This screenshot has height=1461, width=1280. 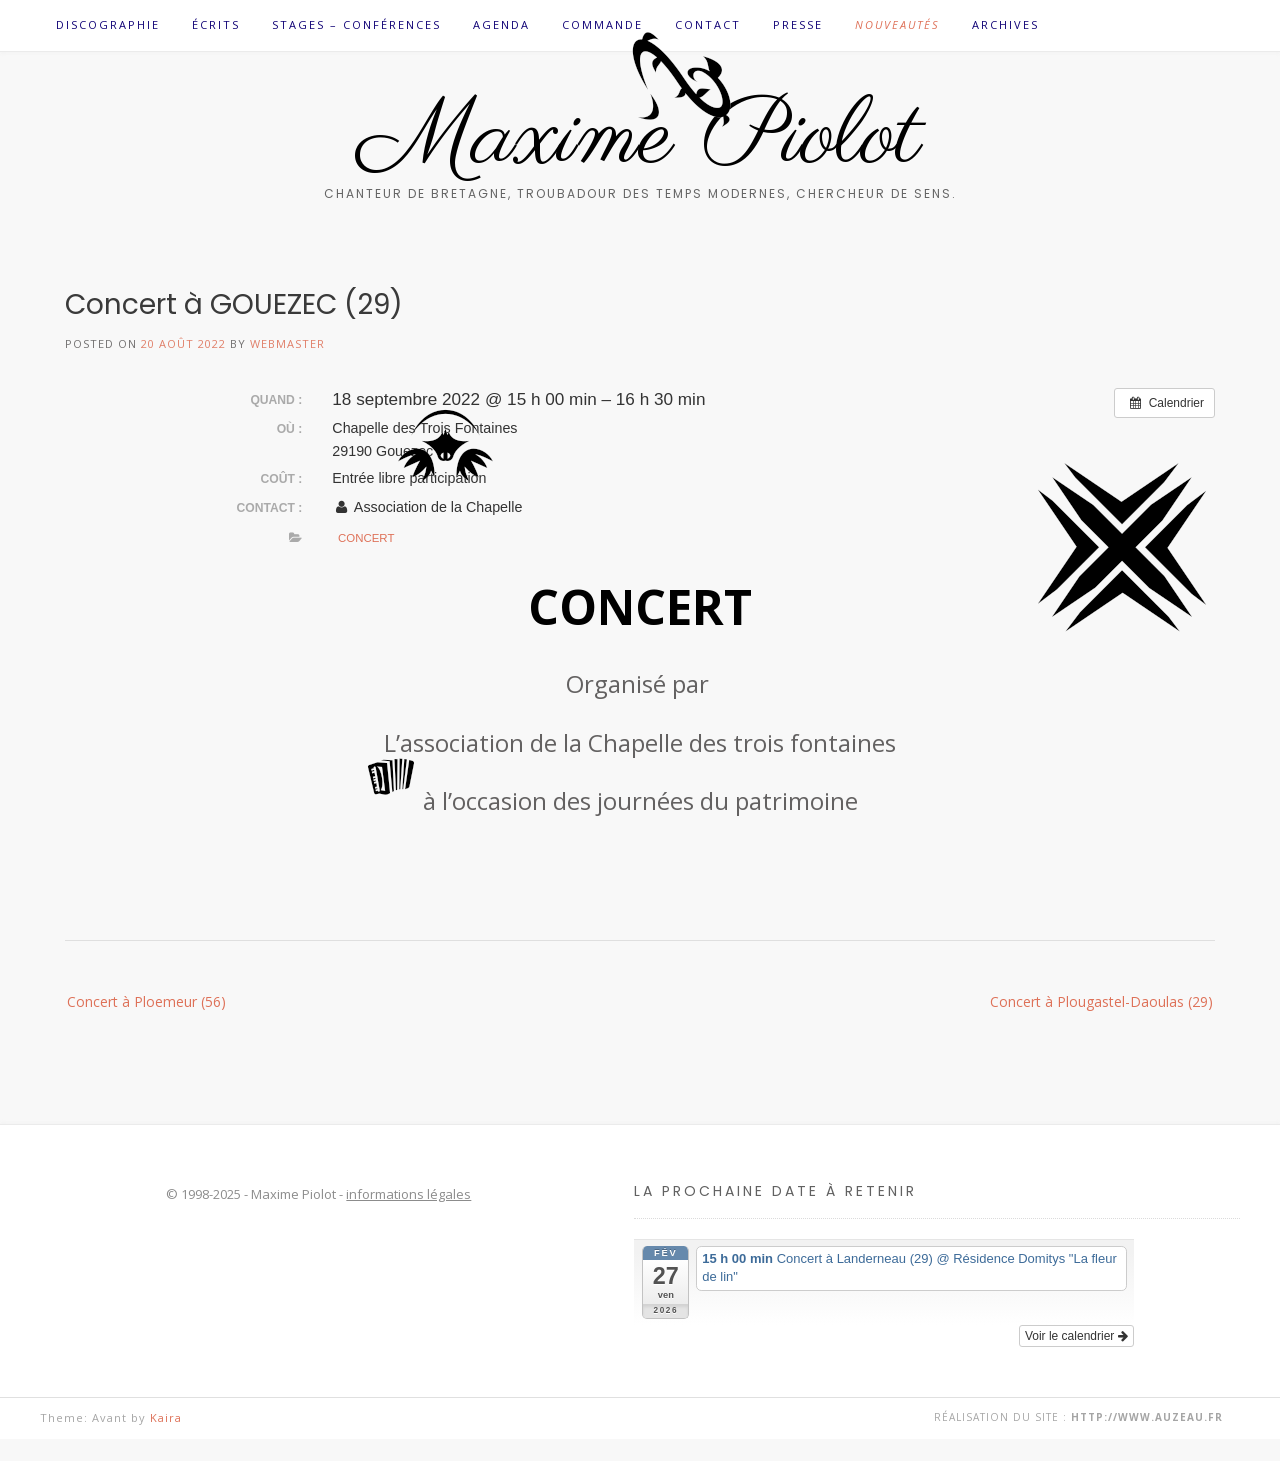 I want to click on a decorative cross or star emblem for game UI, so click(x=1121, y=547).